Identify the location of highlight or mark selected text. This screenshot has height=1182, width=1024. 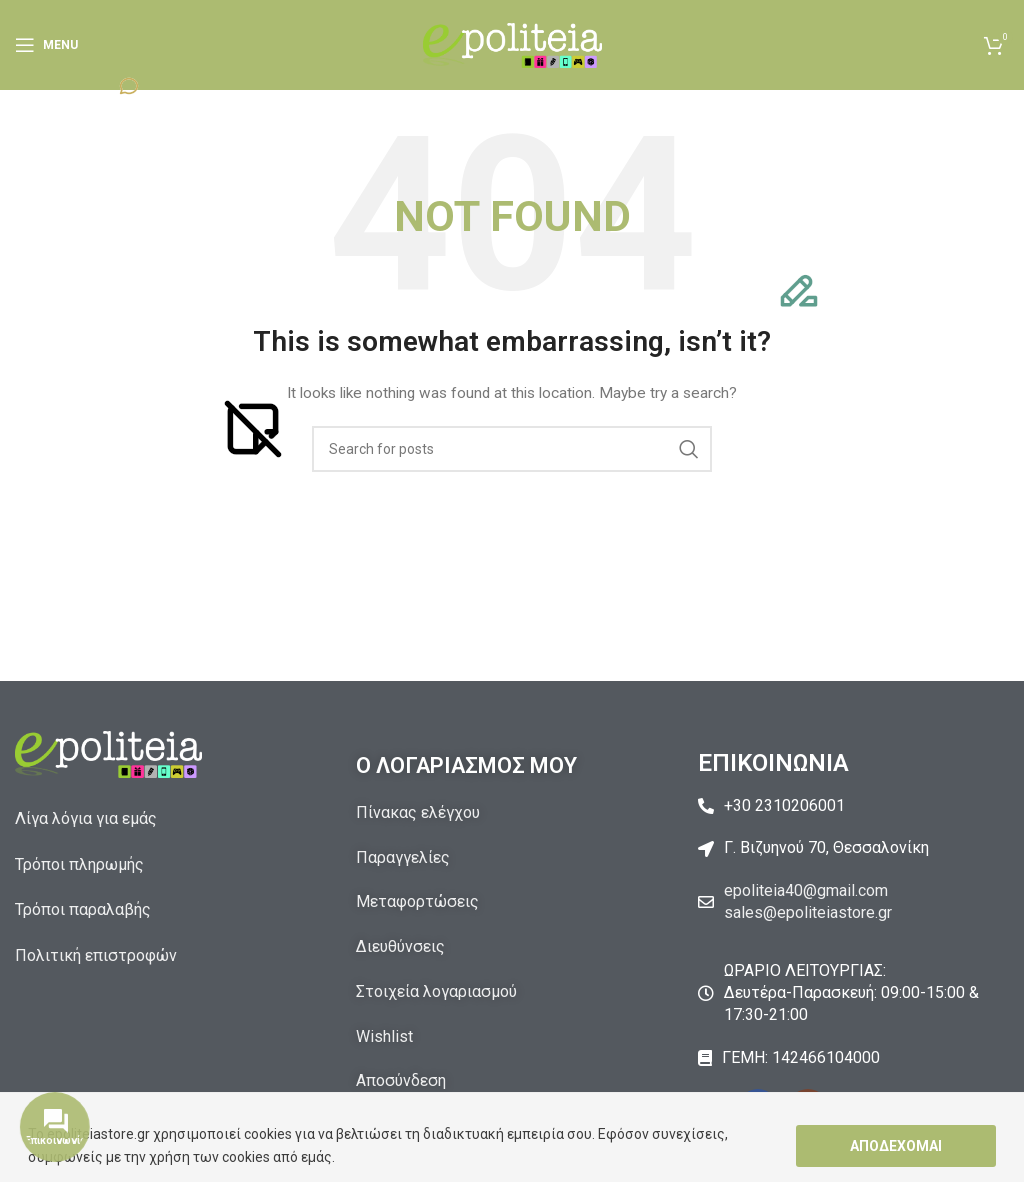
(799, 292).